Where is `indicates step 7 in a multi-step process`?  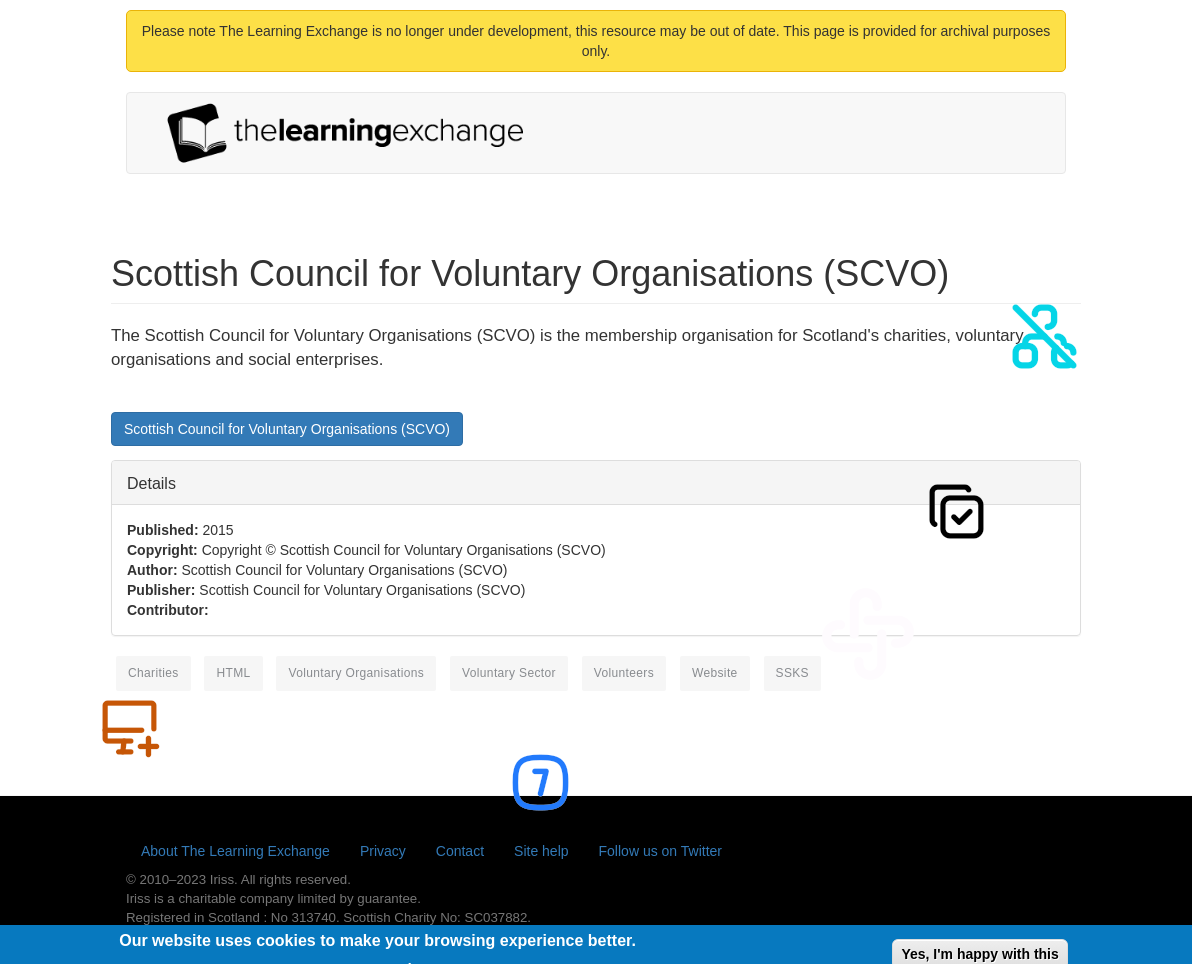 indicates step 7 in a multi-step process is located at coordinates (540, 782).